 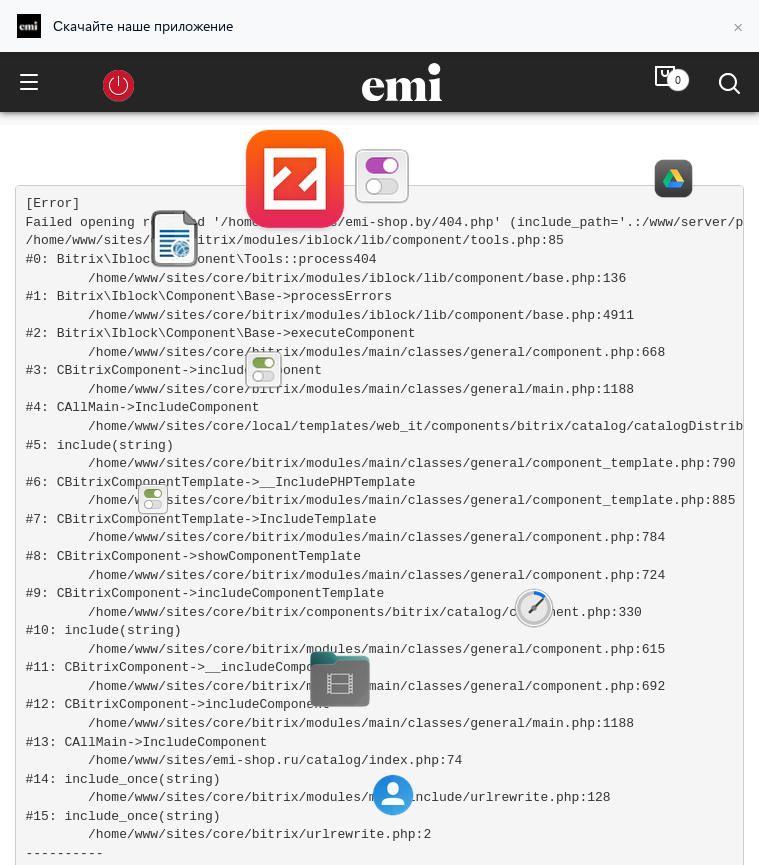 I want to click on shut down or power off the system, so click(x=119, y=86).